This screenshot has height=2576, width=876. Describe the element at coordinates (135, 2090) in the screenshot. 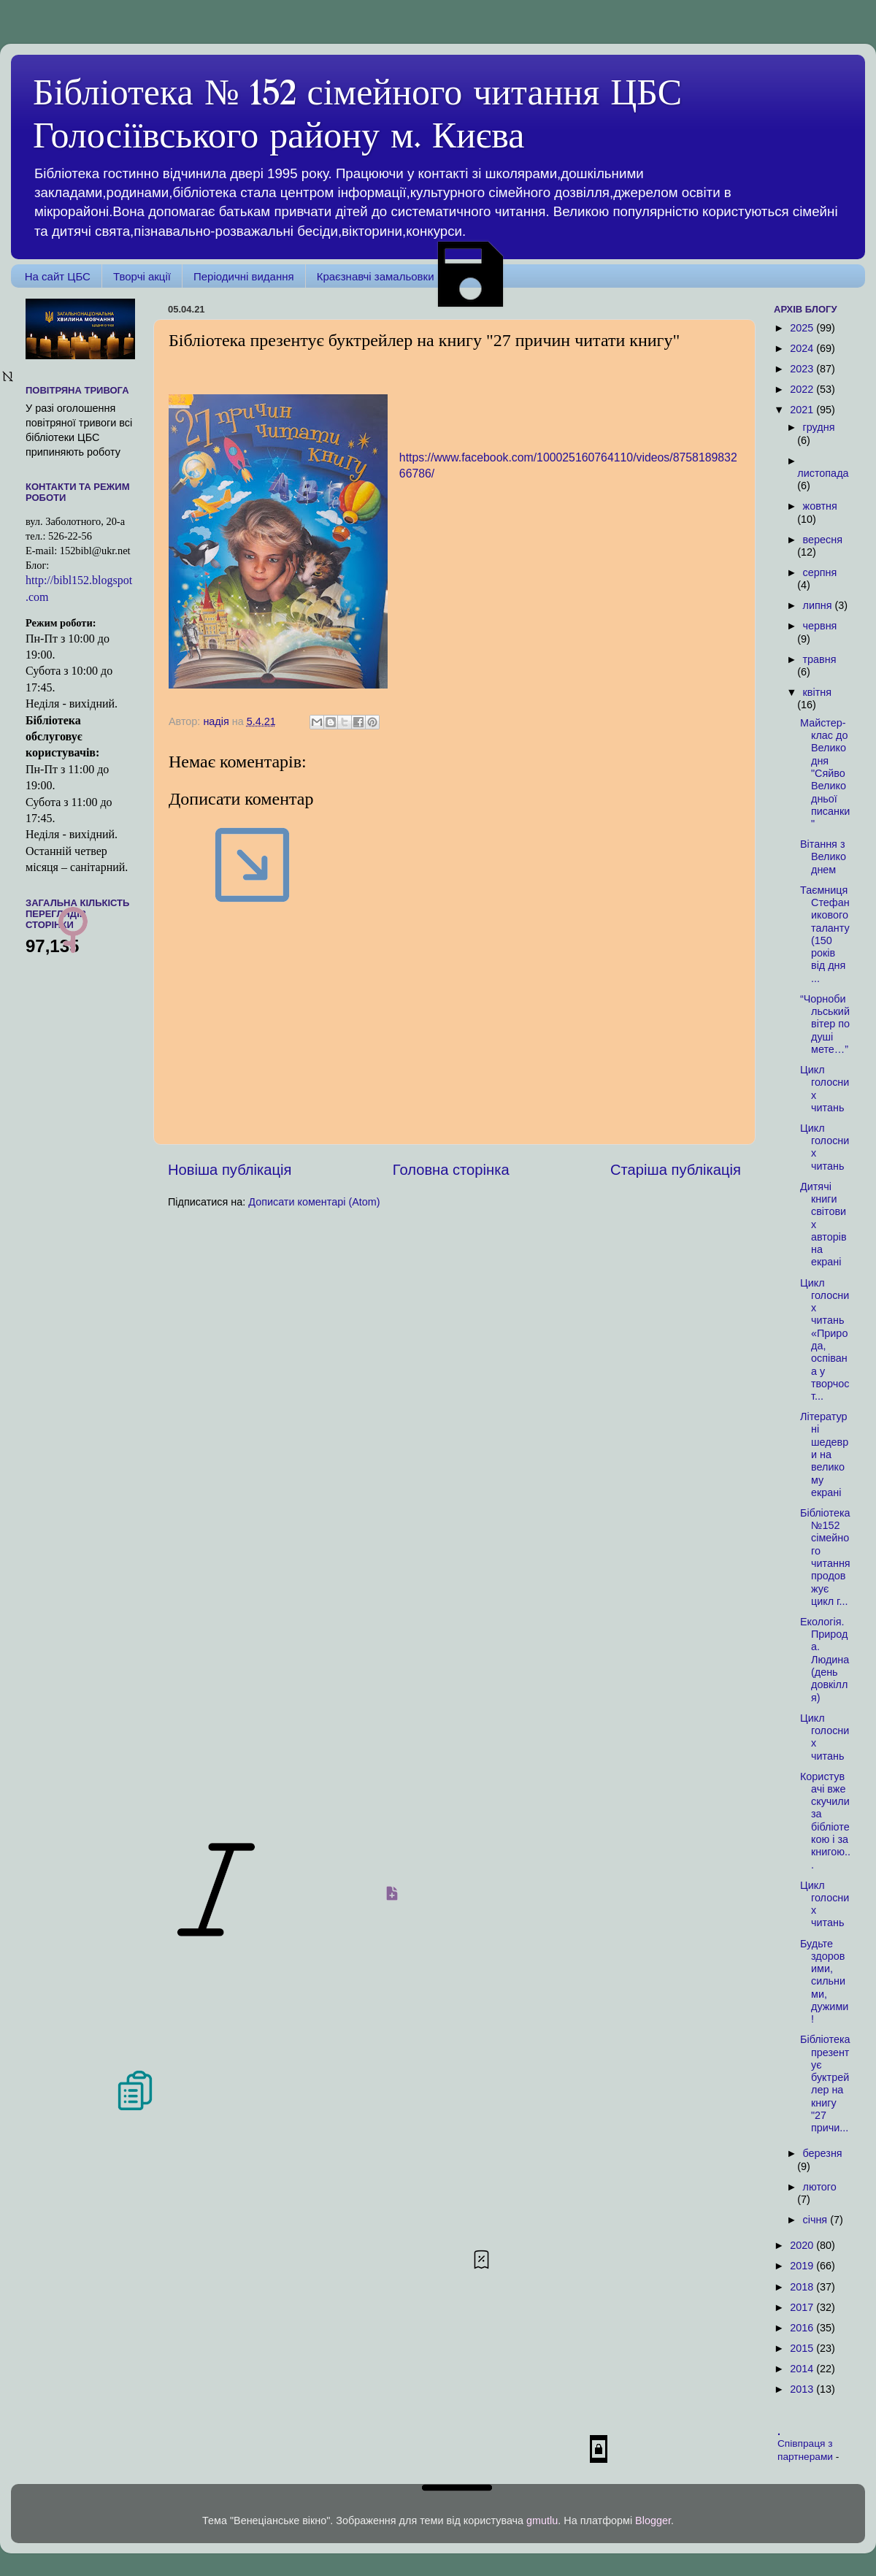

I see `view clipboard with document list` at that location.